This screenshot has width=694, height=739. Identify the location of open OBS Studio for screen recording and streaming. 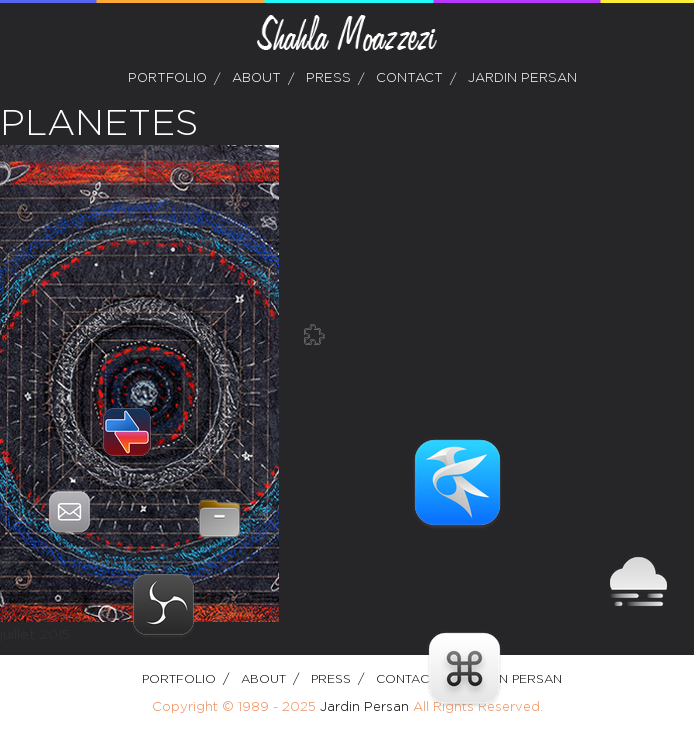
(163, 604).